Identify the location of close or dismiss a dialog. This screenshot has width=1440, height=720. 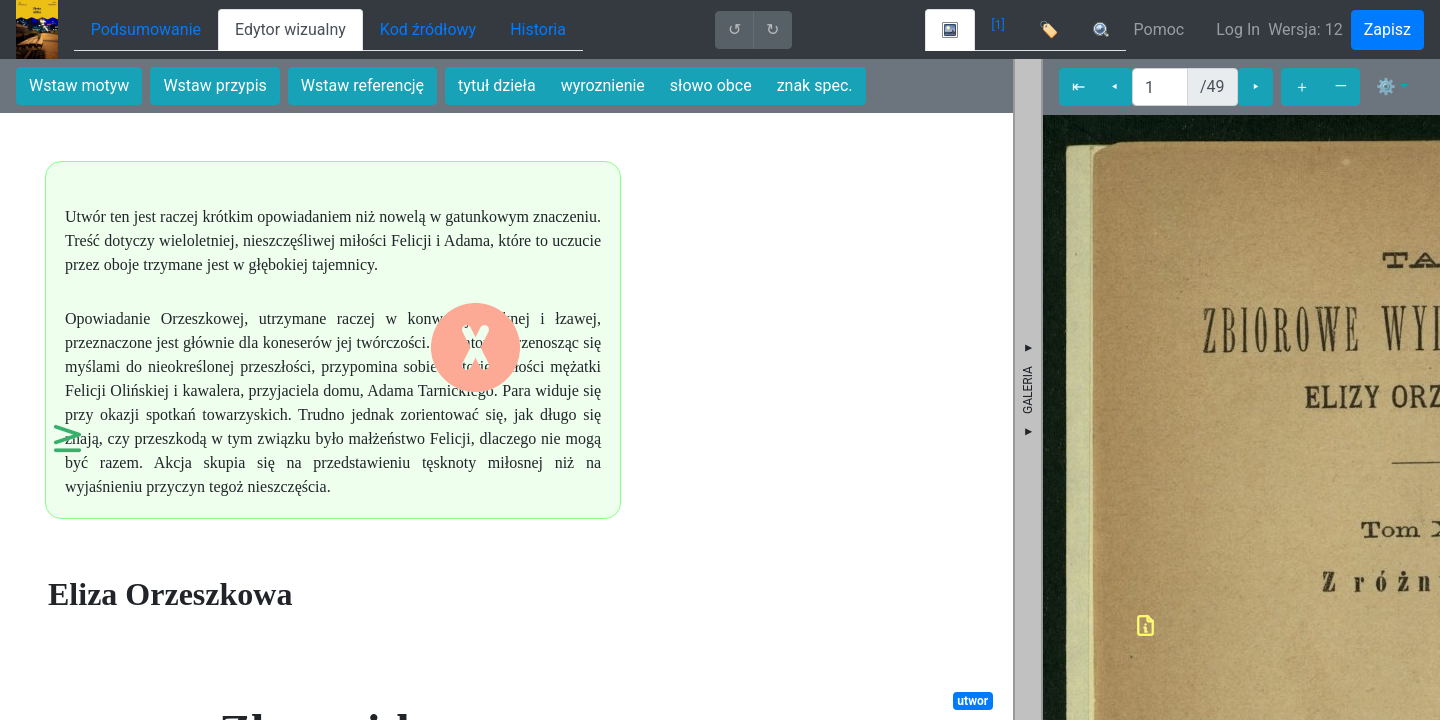
(475, 347).